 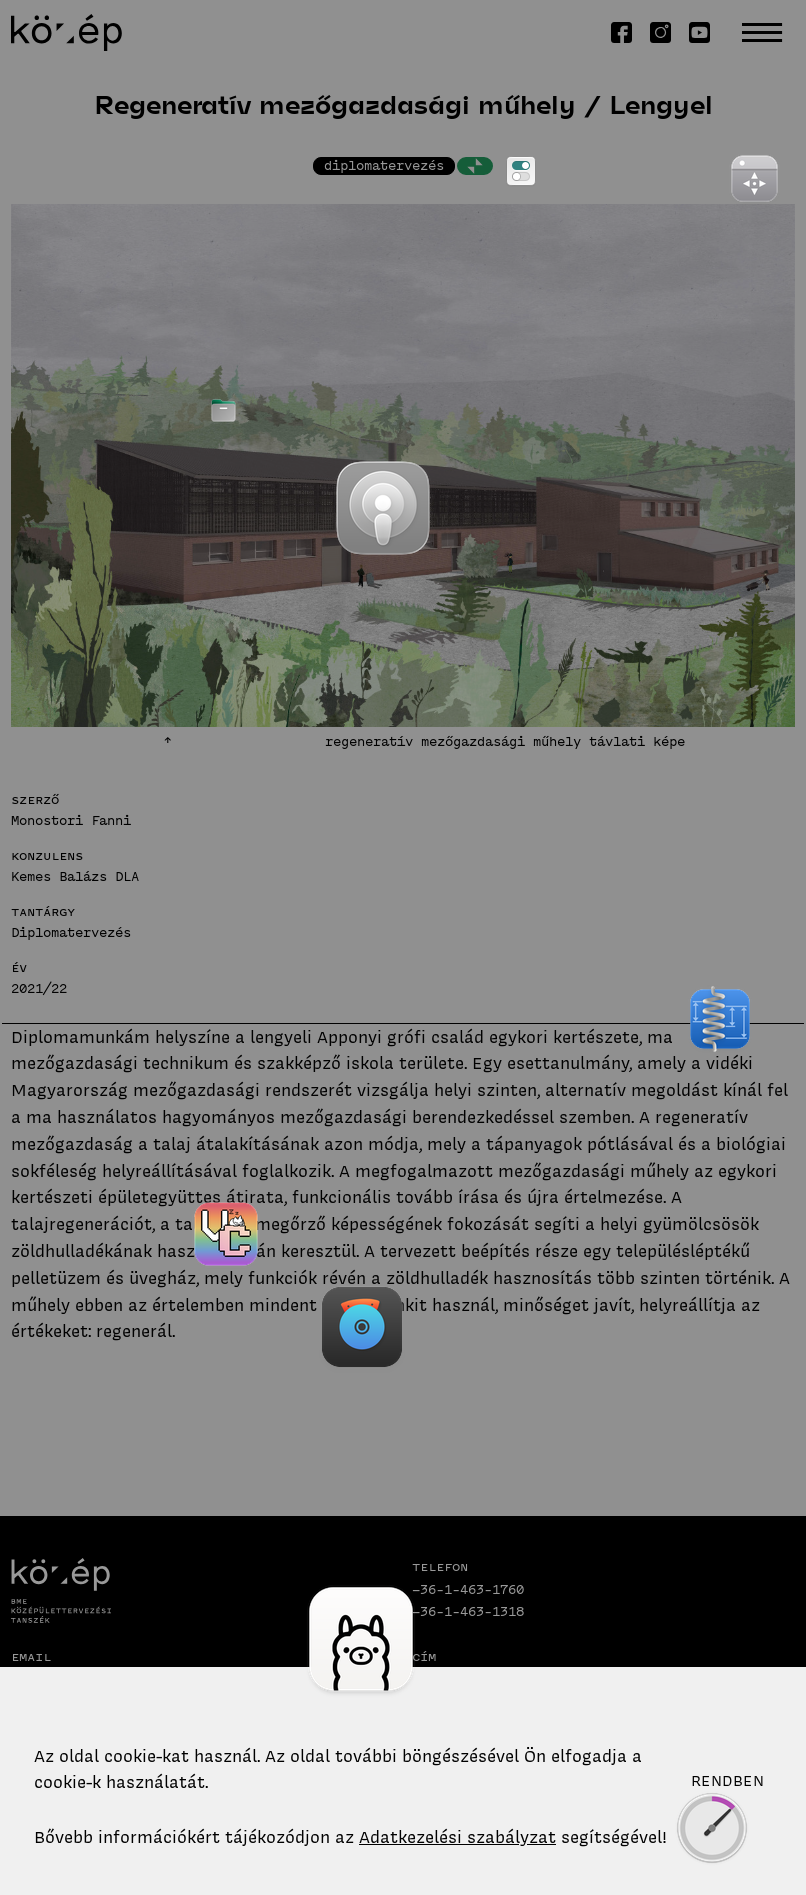 What do you see at coordinates (712, 1828) in the screenshot?
I see `open sysprof system profiler application` at bounding box center [712, 1828].